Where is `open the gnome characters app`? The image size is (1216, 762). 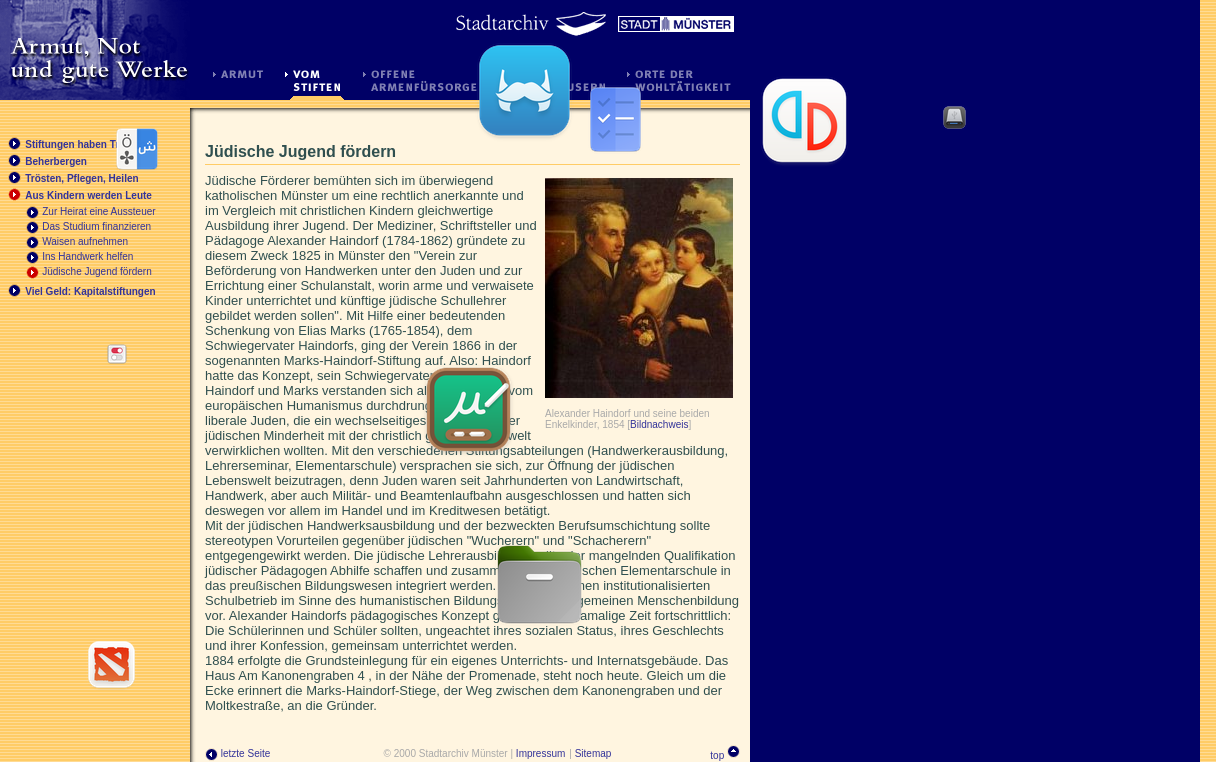 open the gnome characters app is located at coordinates (137, 149).